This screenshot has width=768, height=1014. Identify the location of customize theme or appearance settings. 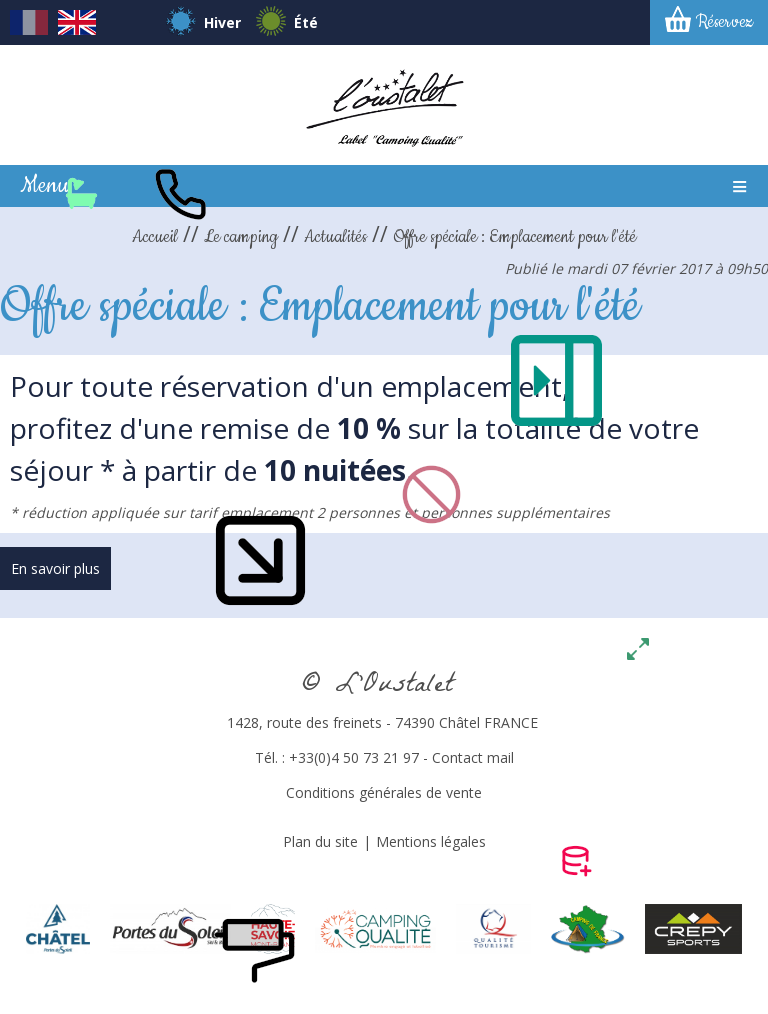
(254, 945).